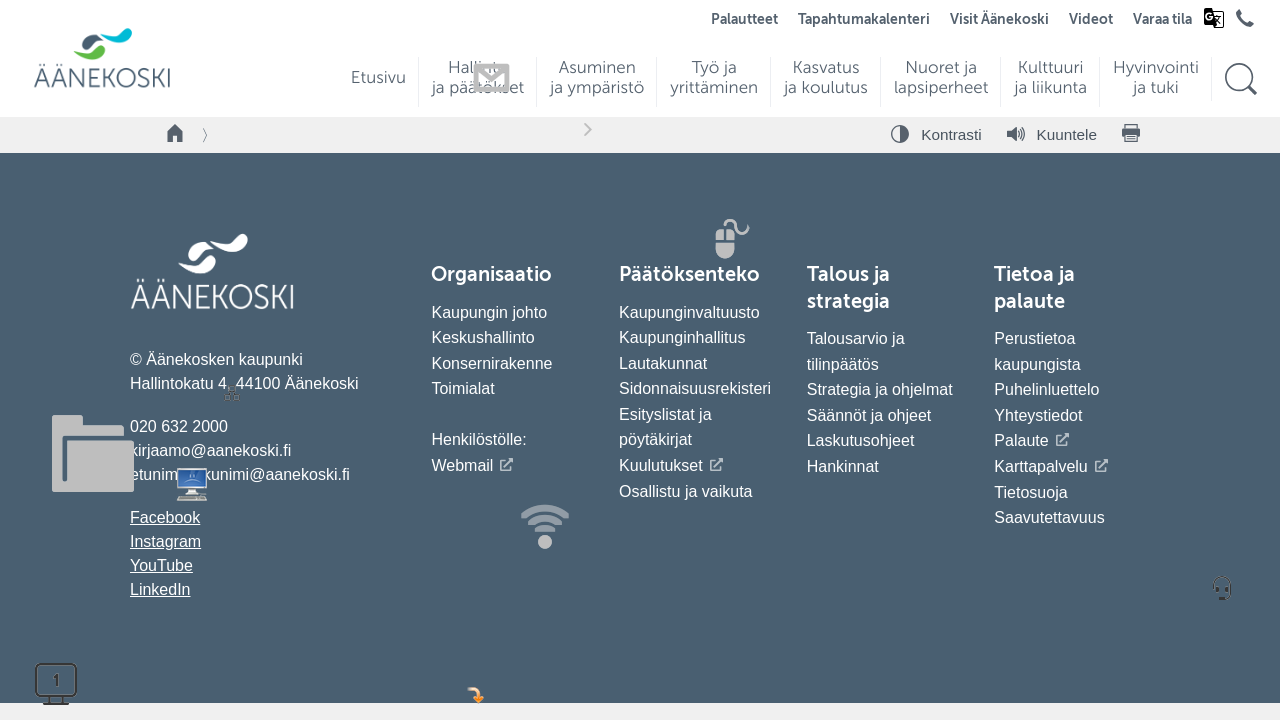 The width and height of the screenshot is (1280, 720). I want to click on go to next item or page, so click(588, 129).